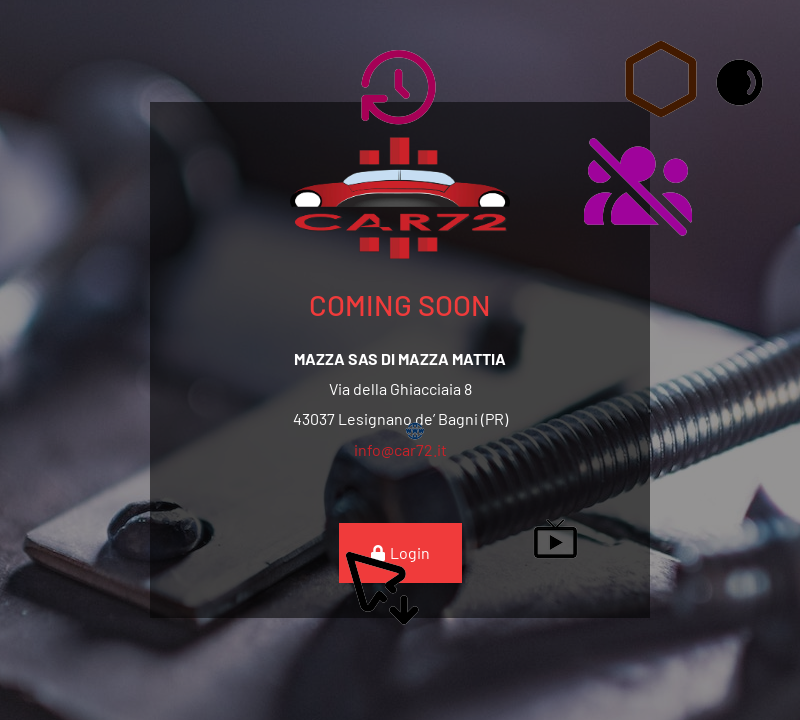 The width and height of the screenshot is (800, 720). I want to click on open website or browse the web, so click(415, 431).